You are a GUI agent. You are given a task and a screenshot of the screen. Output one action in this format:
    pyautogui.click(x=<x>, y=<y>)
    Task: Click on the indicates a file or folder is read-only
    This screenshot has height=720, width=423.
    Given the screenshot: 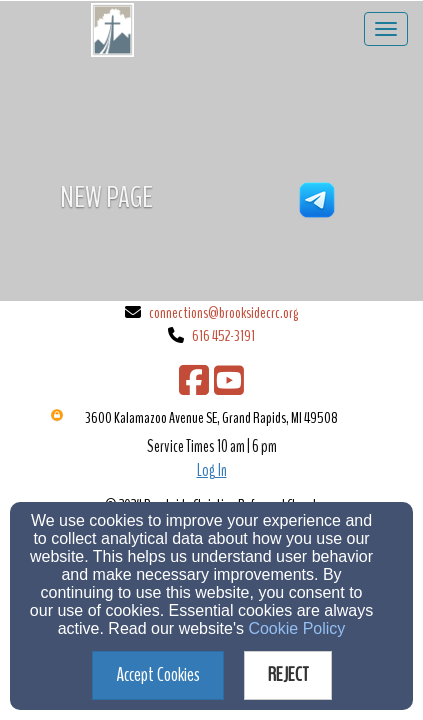 What is the action you would take?
    pyautogui.click(x=57, y=415)
    